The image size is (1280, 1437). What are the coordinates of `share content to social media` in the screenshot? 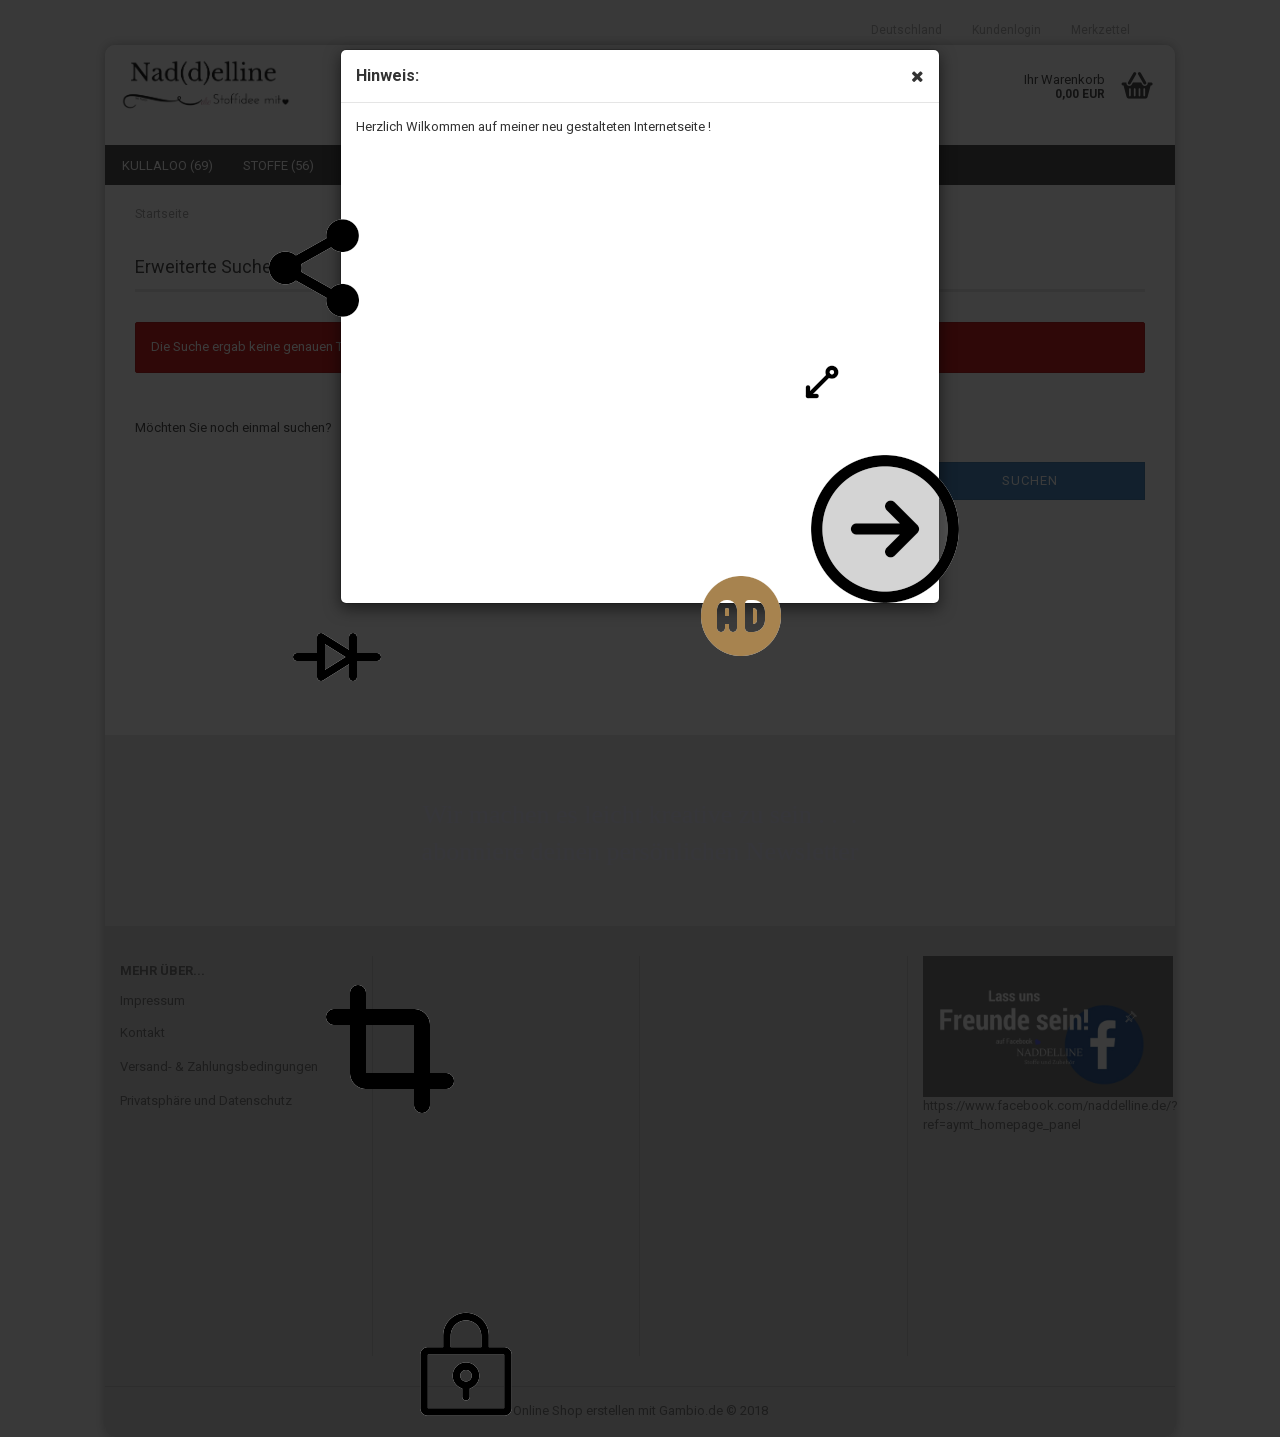 It's located at (314, 268).